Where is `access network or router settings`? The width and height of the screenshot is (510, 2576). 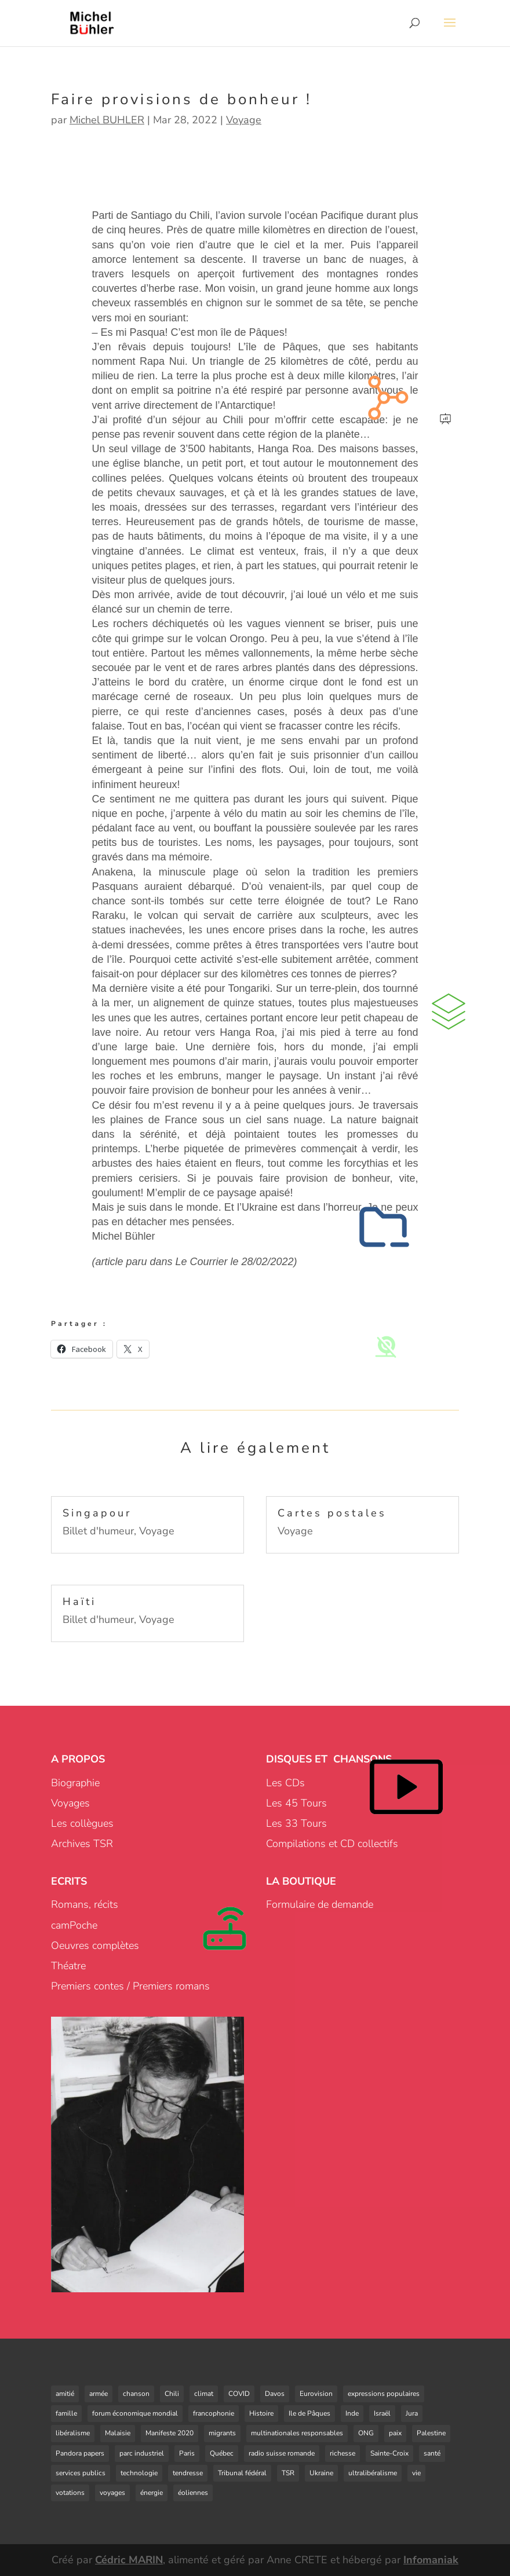
access network or router settings is located at coordinates (224, 1928).